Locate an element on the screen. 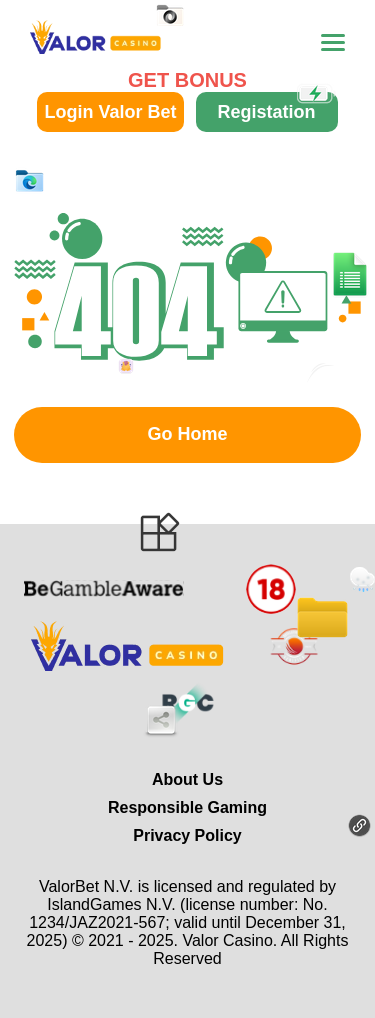  open folder containing files or documents is located at coordinates (322, 617).